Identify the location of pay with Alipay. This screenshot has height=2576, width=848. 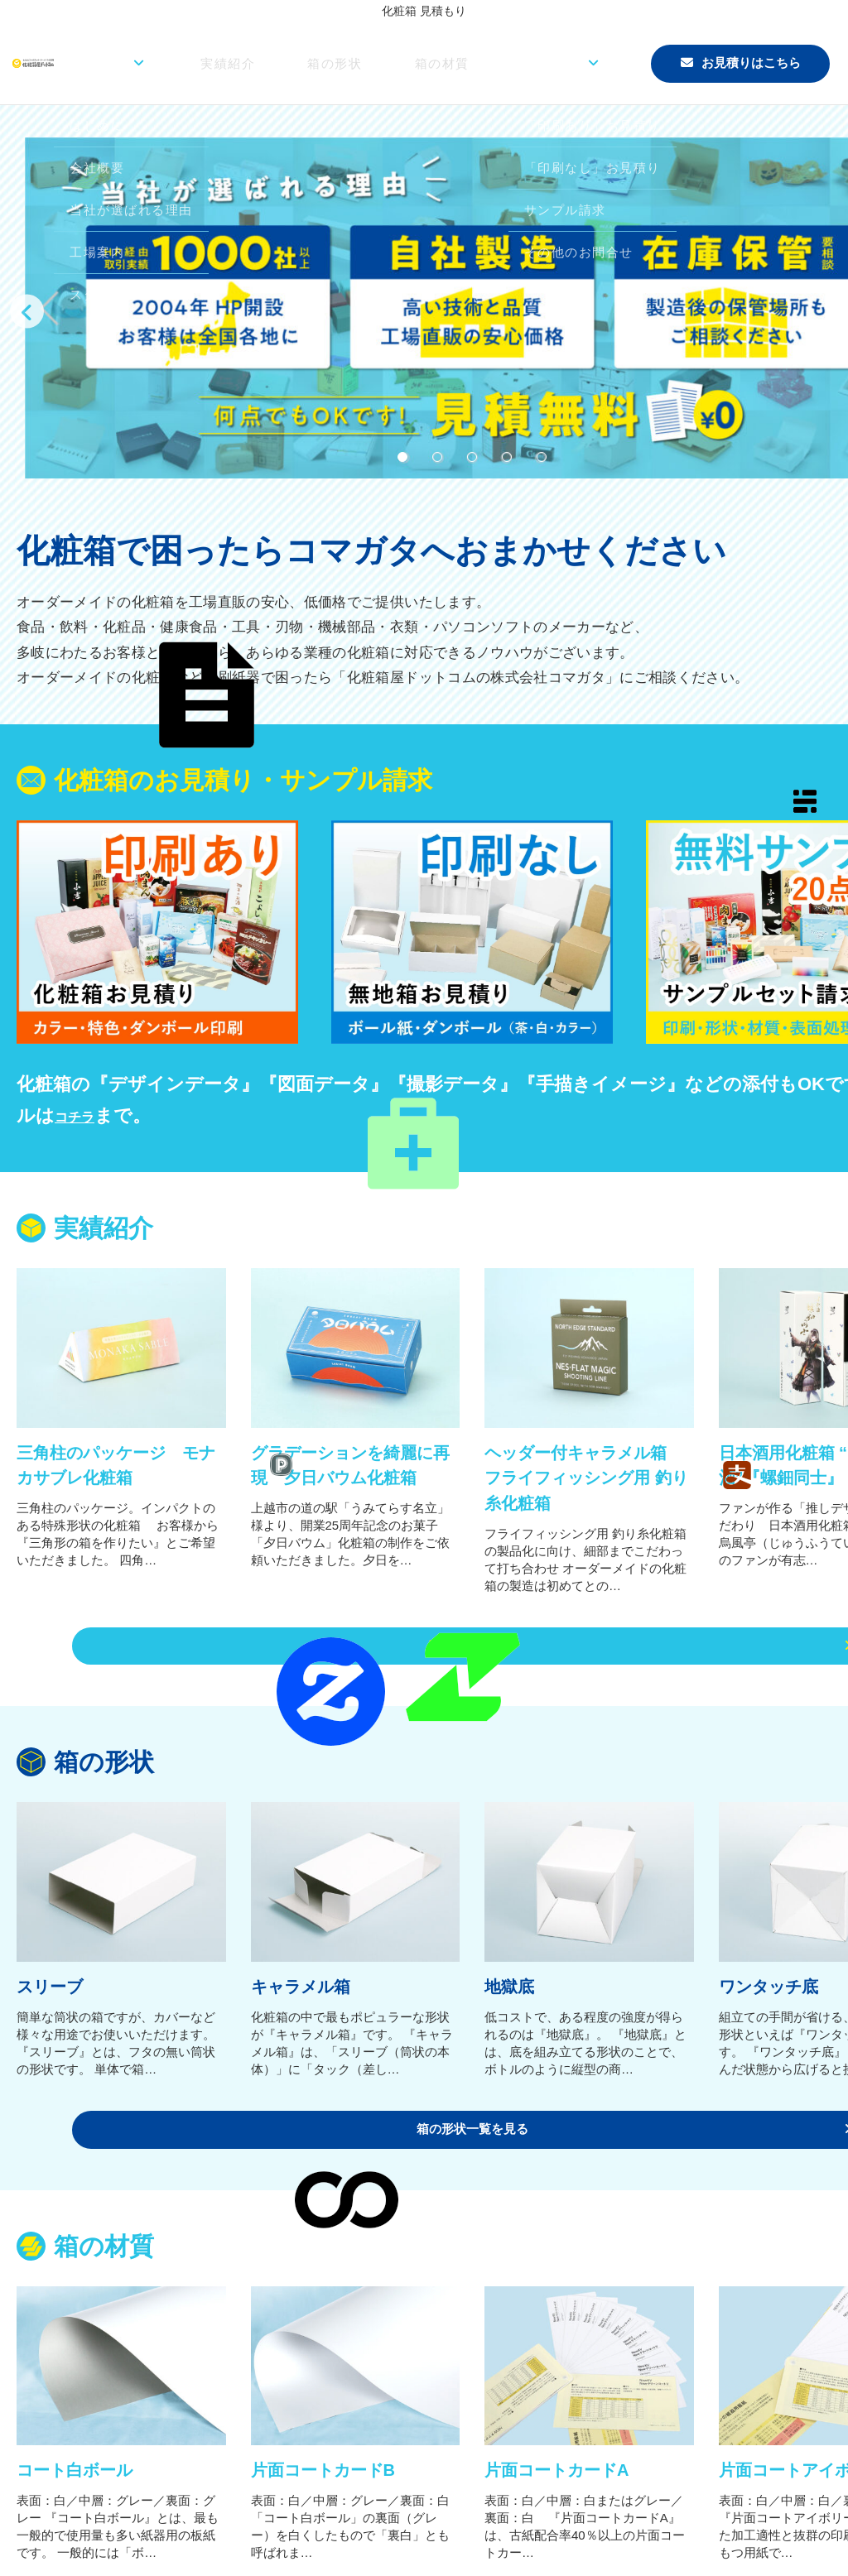
(737, 1475).